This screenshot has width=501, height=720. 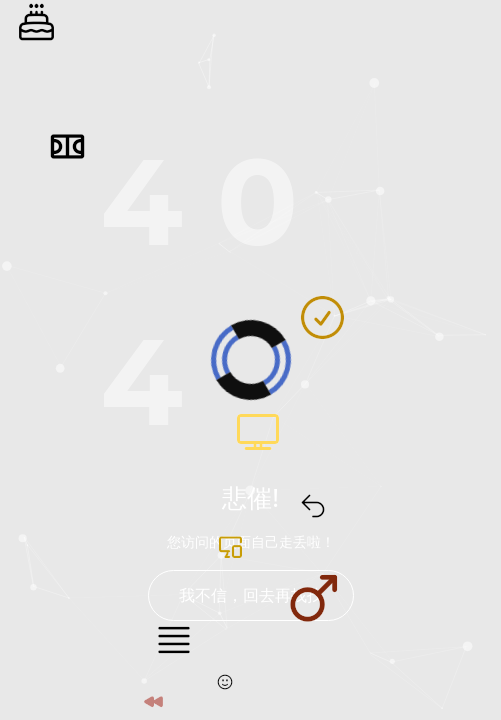 I want to click on open navigation menu, so click(x=174, y=640).